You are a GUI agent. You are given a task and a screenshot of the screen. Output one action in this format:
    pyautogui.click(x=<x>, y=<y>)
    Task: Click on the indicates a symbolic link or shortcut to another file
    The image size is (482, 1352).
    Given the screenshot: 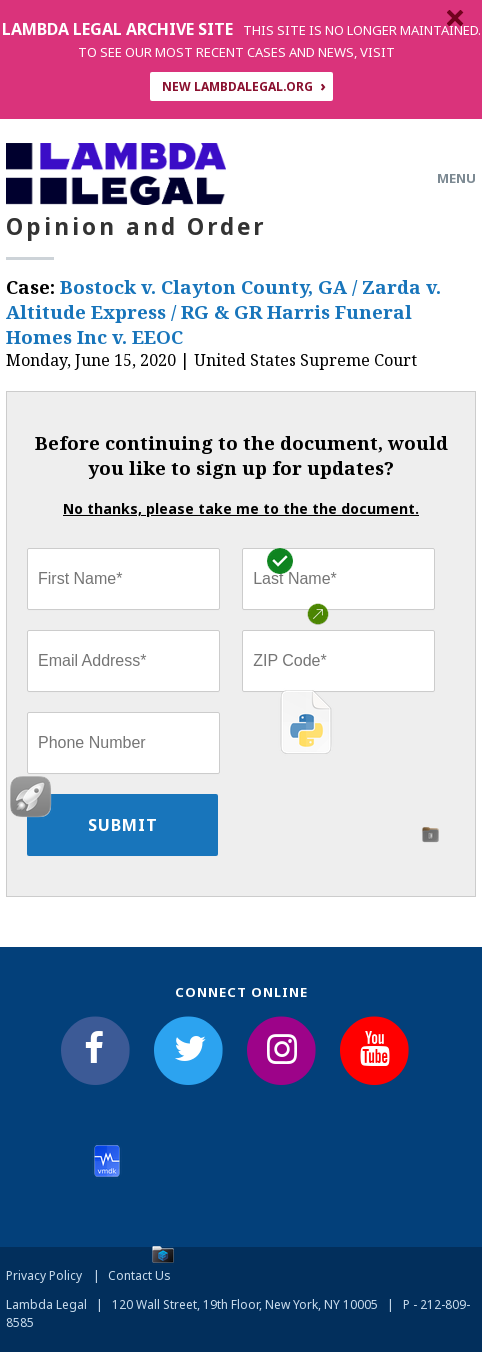 What is the action you would take?
    pyautogui.click(x=318, y=614)
    